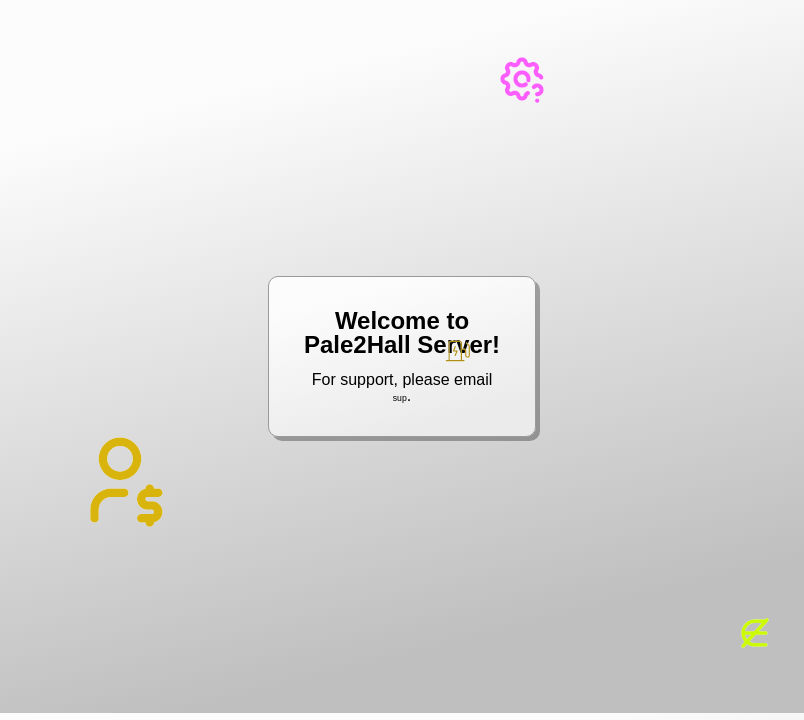  What do you see at coordinates (522, 79) in the screenshot?
I see `access settings help or FAQ` at bounding box center [522, 79].